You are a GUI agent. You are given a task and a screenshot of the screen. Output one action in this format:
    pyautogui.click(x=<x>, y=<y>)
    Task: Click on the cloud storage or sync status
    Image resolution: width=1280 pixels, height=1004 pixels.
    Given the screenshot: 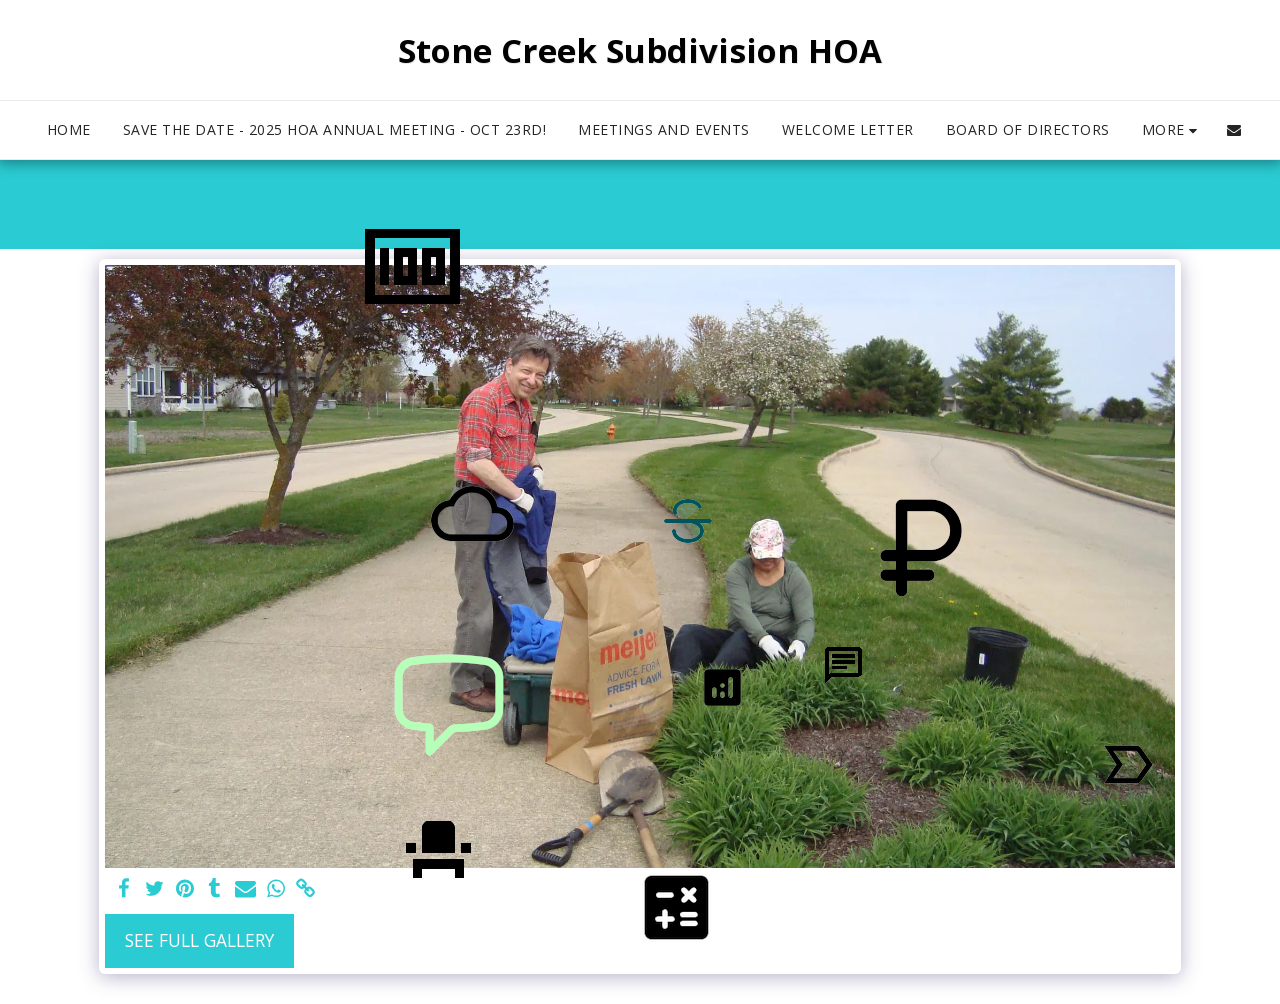 What is the action you would take?
    pyautogui.click(x=472, y=513)
    